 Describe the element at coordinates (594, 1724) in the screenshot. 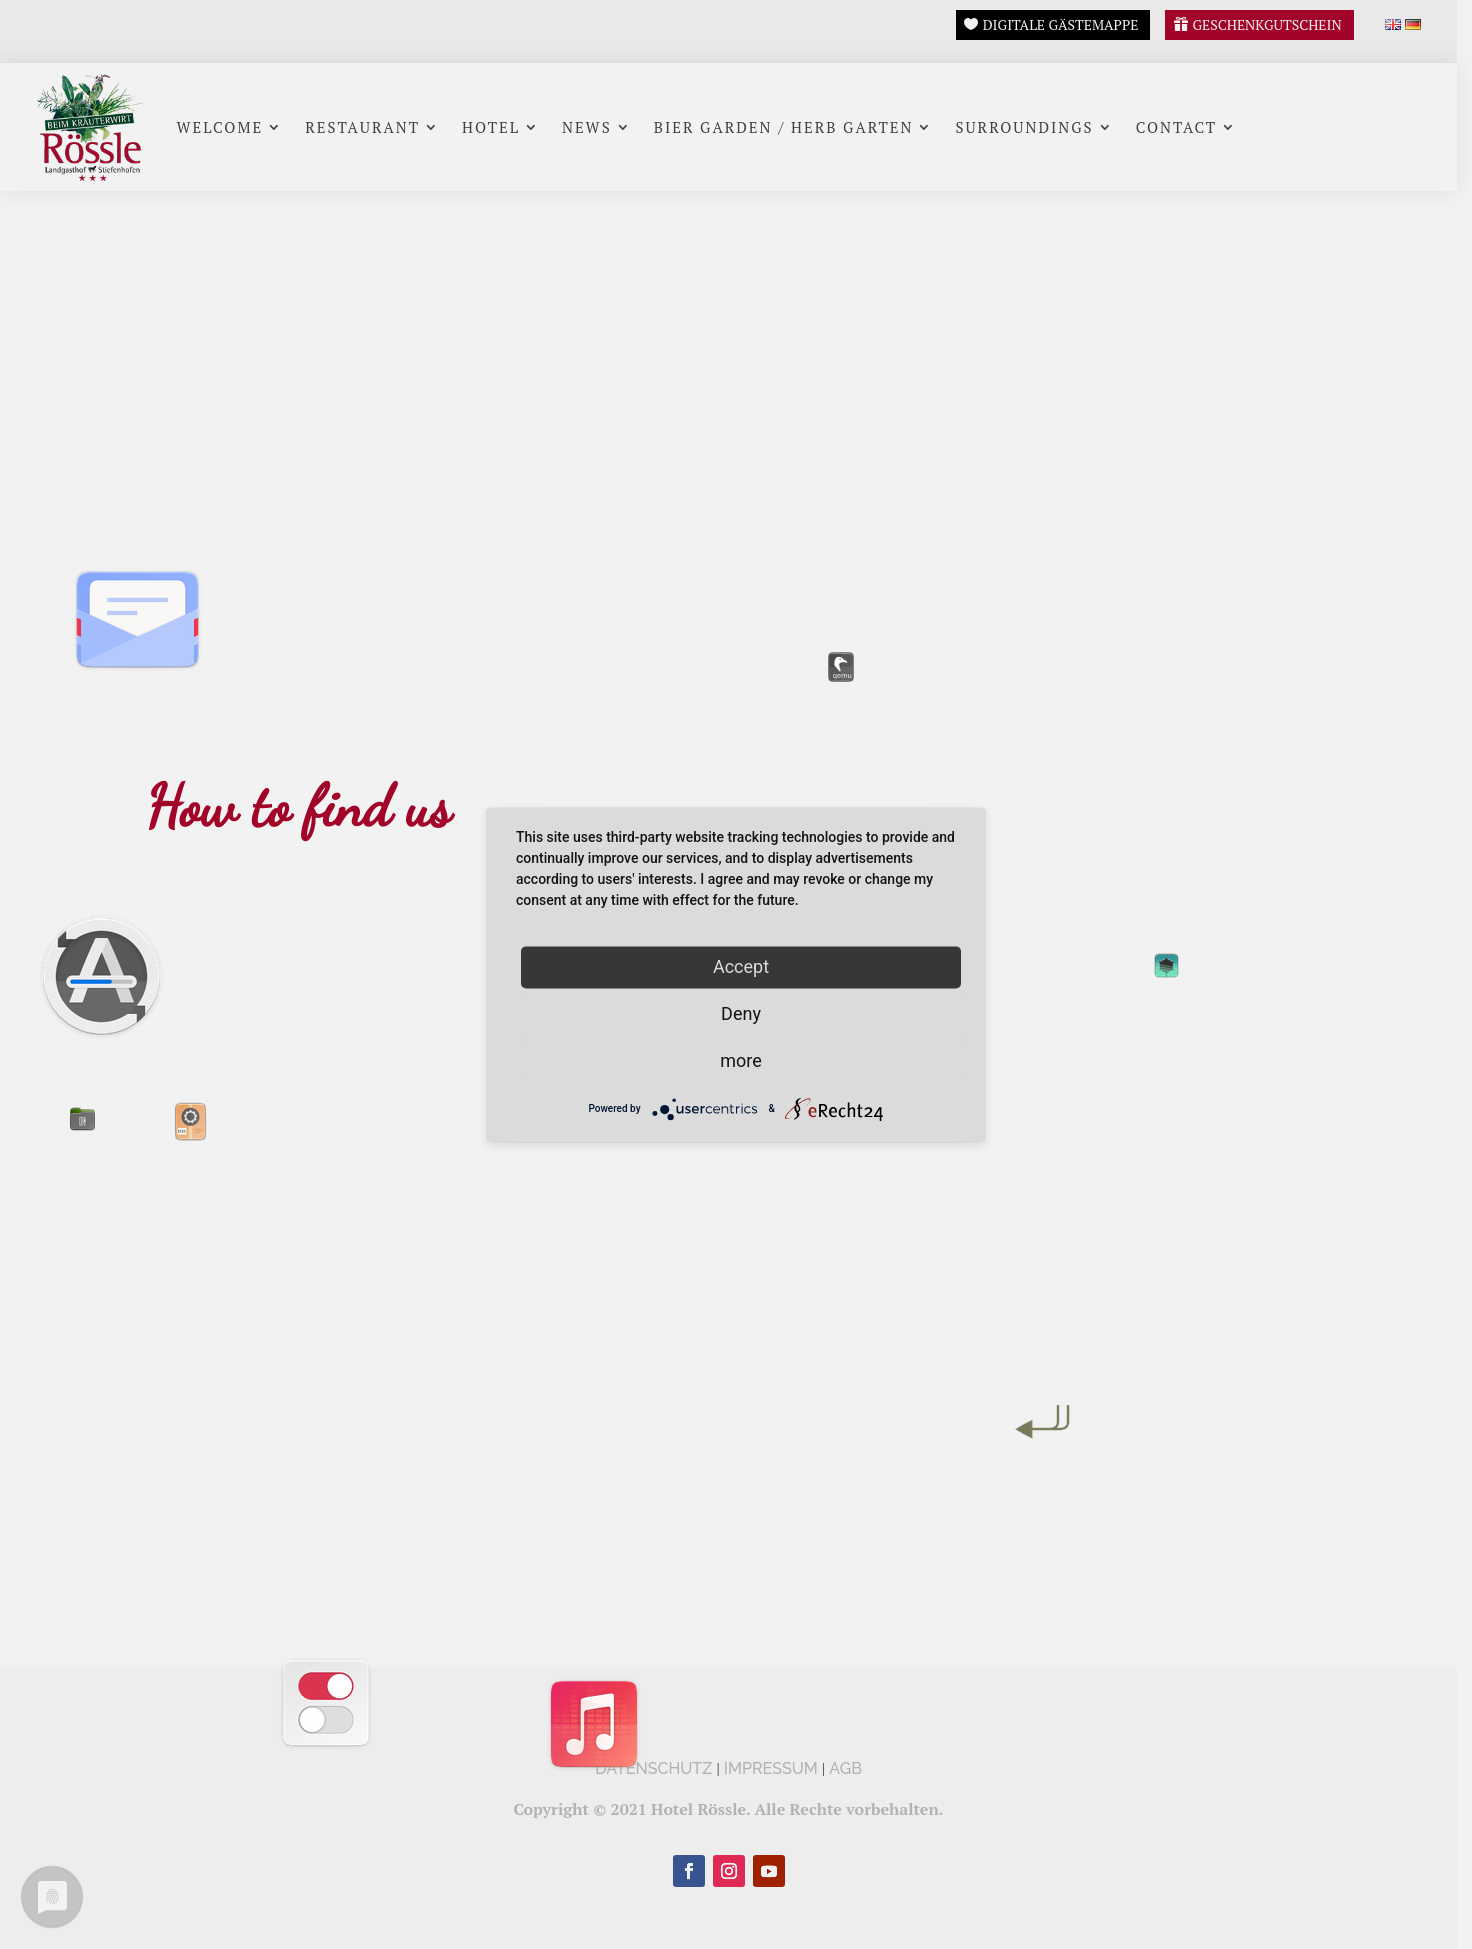

I see `open the gnome music app` at that location.